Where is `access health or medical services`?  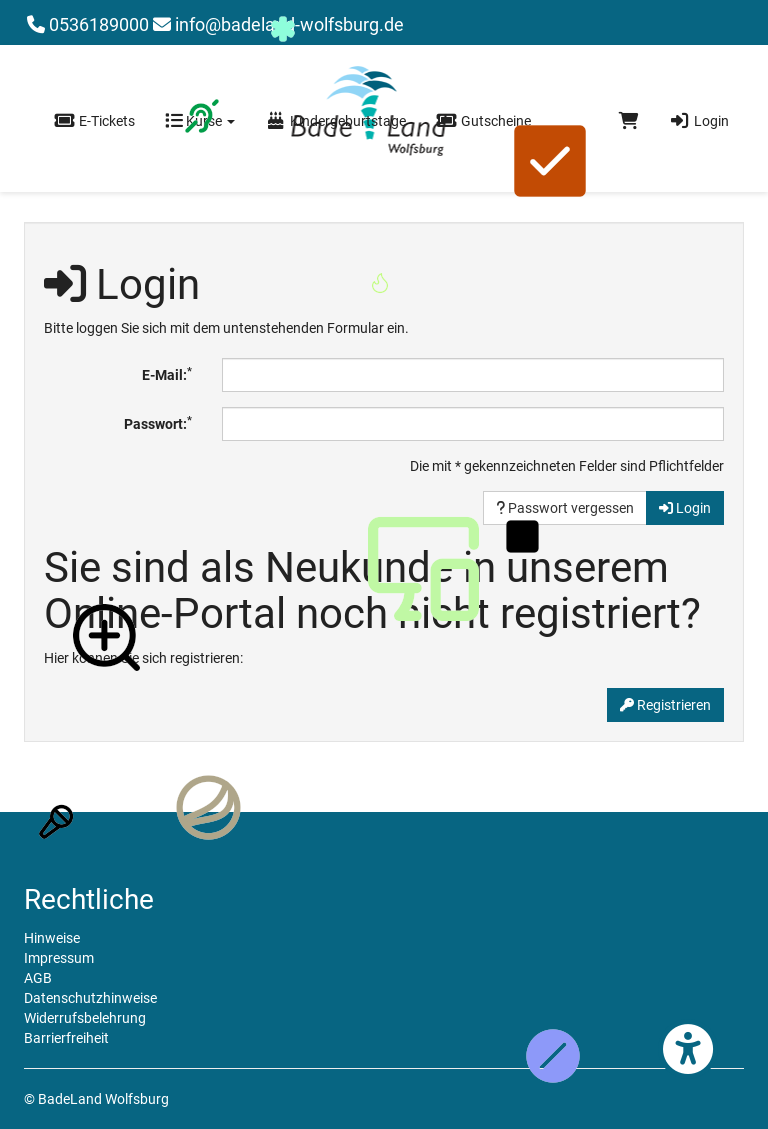
access health or medical services is located at coordinates (283, 29).